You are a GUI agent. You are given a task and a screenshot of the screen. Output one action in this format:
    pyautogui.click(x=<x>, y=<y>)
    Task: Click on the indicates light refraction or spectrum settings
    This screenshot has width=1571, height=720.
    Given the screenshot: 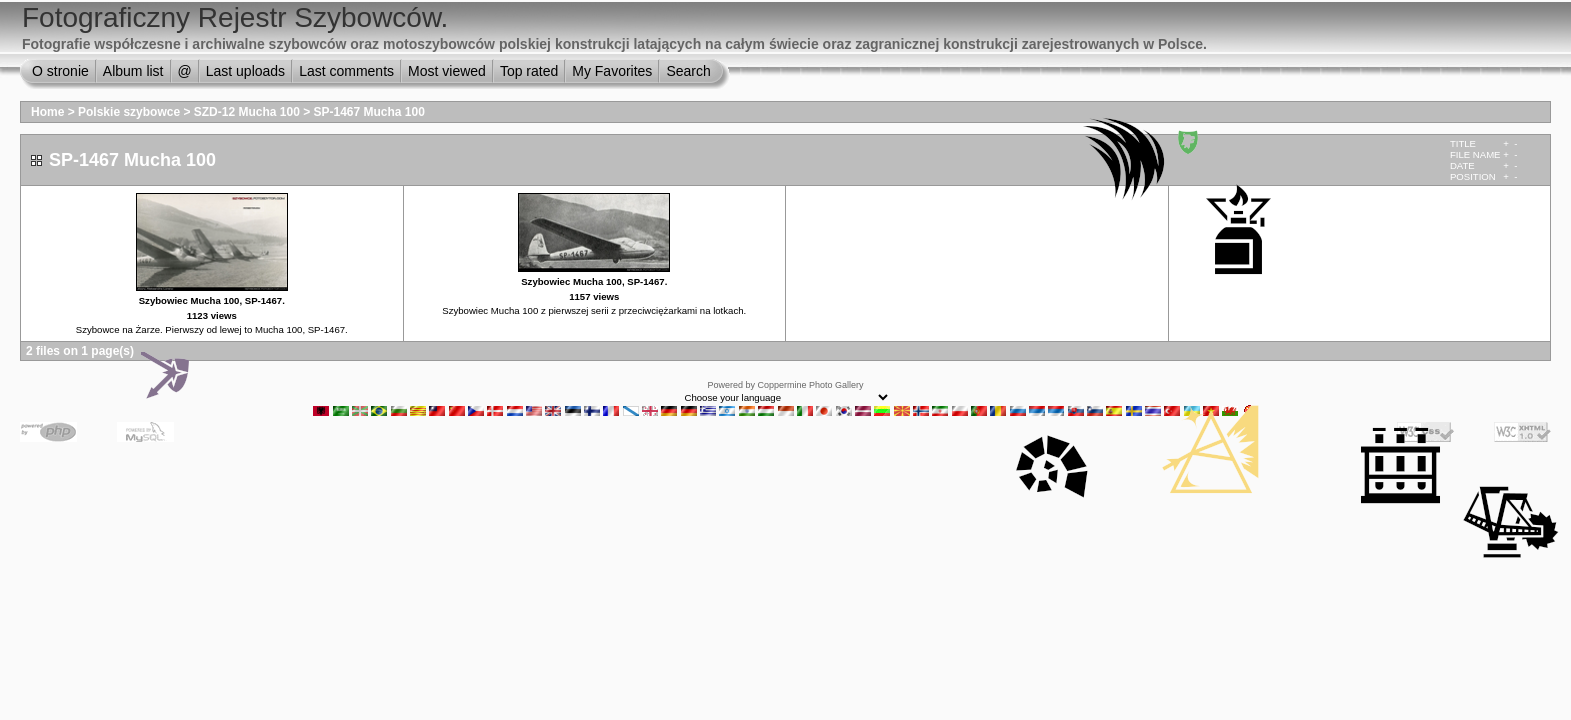 What is the action you would take?
    pyautogui.click(x=1211, y=453)
    